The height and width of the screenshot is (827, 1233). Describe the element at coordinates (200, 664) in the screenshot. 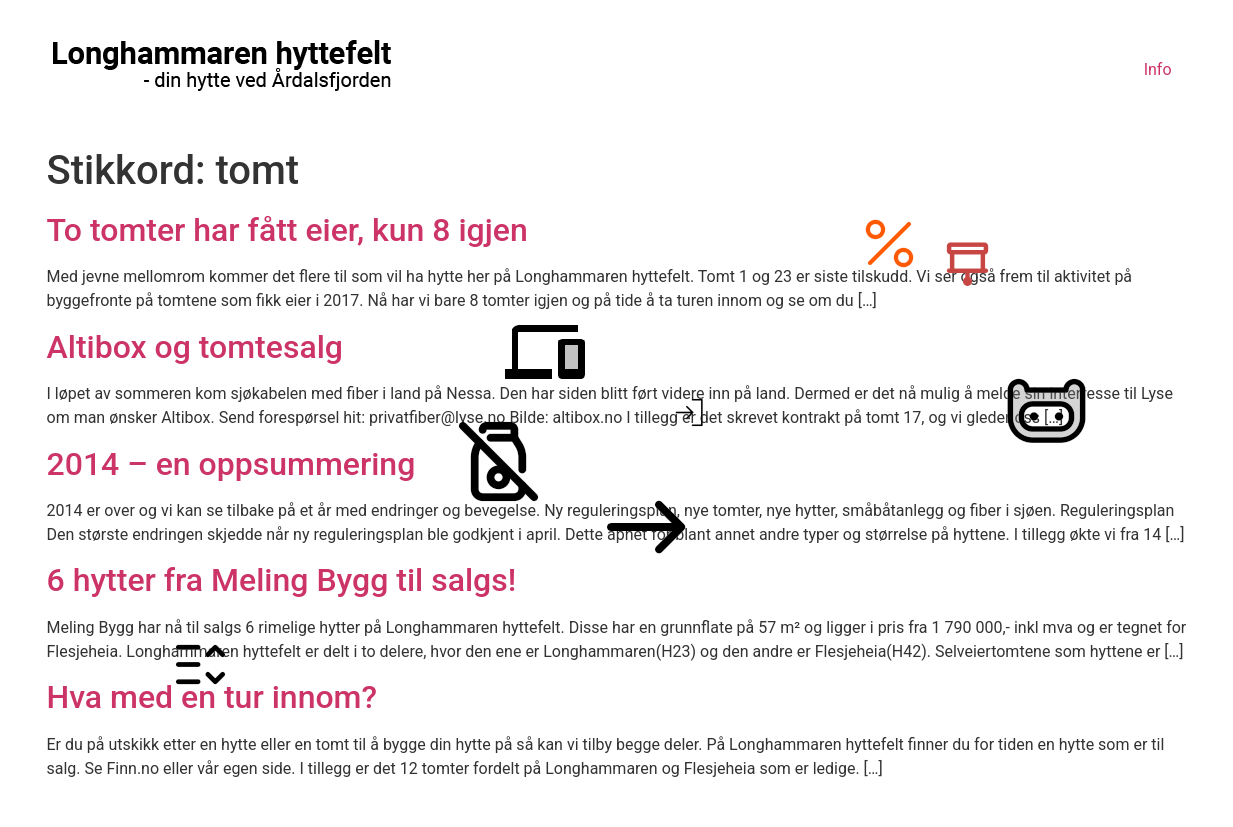

I see `sort list items ascending or descending` at that location.